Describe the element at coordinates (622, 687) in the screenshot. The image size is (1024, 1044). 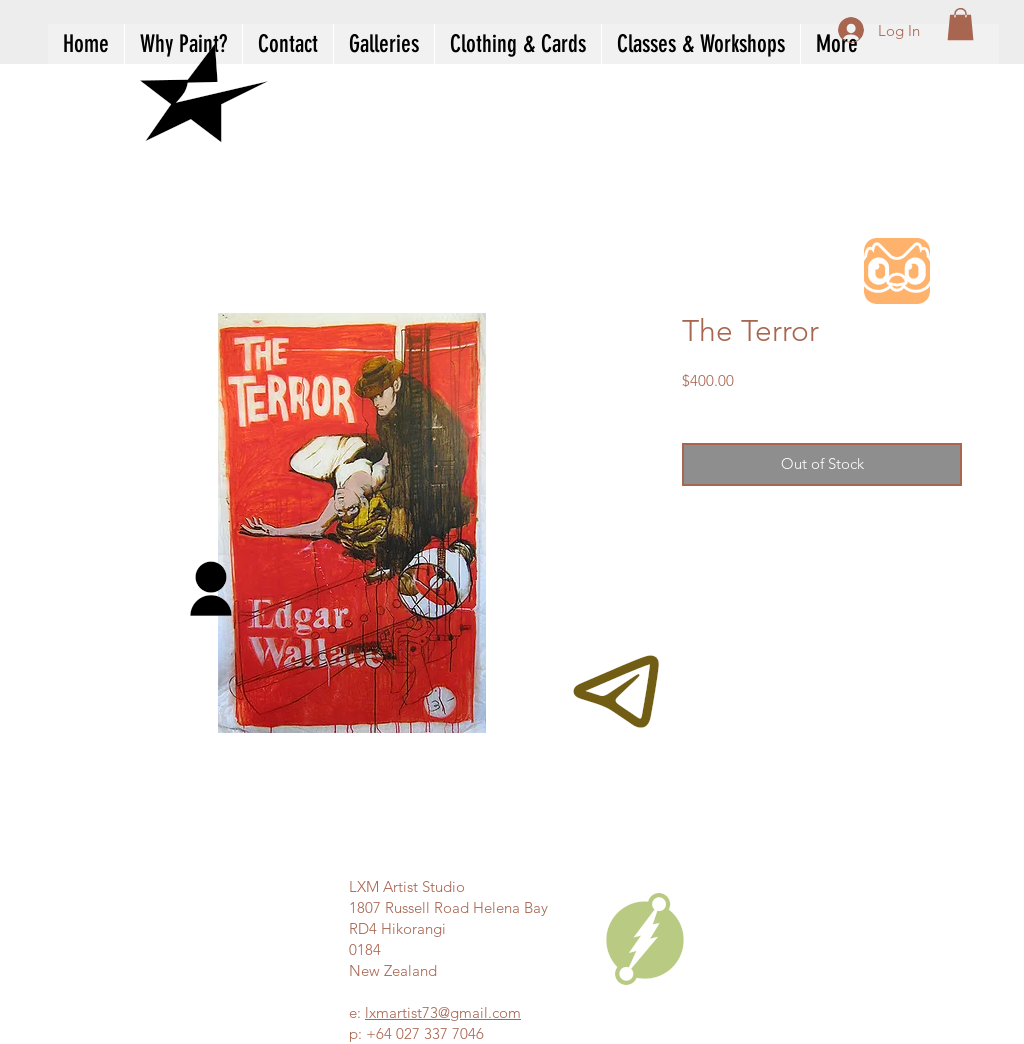
I see `open telegram messaging app` at that location.